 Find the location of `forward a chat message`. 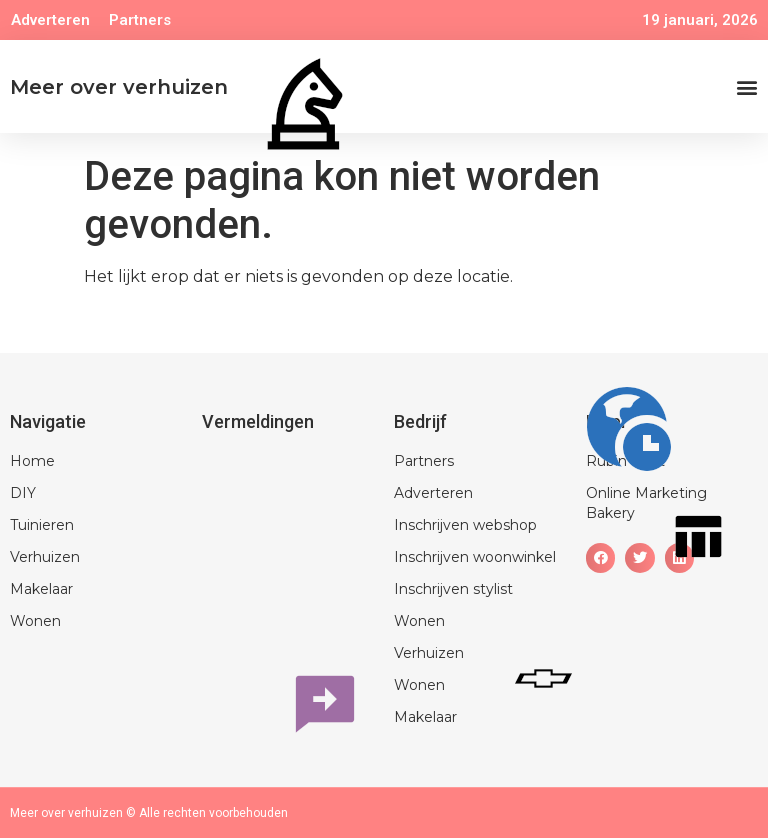

forward a chat message is located at coordinates (325, 702).